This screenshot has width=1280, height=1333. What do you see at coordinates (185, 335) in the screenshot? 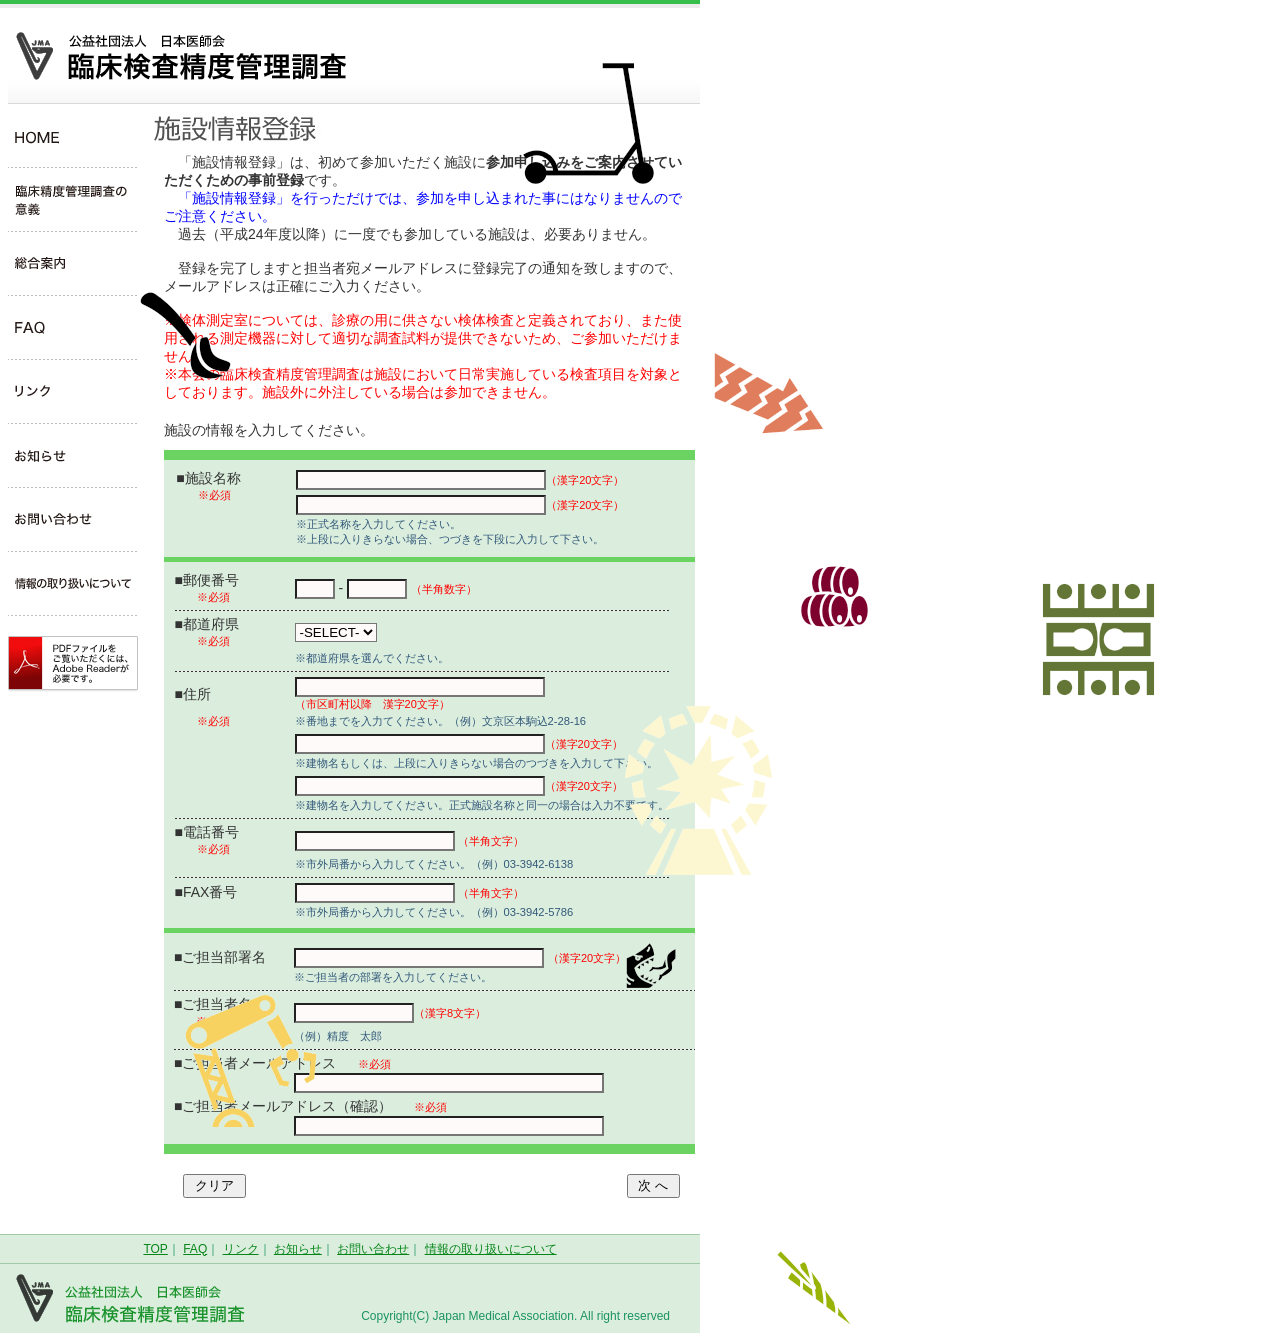
I see `ice cream scoop tool or utensil icon` at bounding box center [185, 335].